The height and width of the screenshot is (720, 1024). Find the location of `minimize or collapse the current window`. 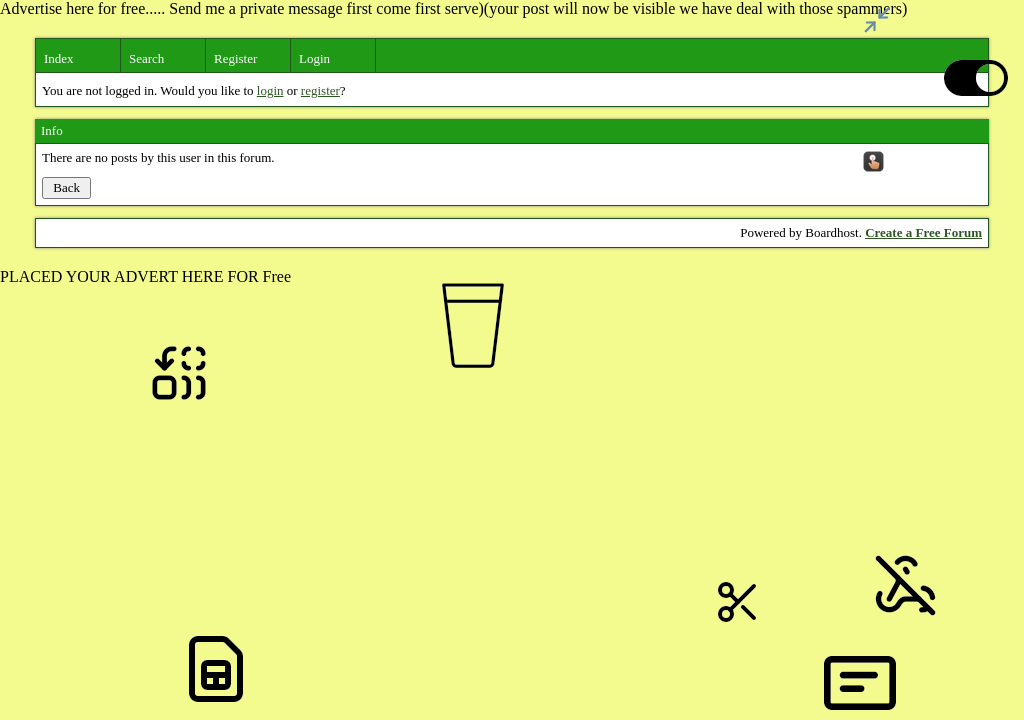

minimize or collapse the current window is located at coordinates (877, 20).